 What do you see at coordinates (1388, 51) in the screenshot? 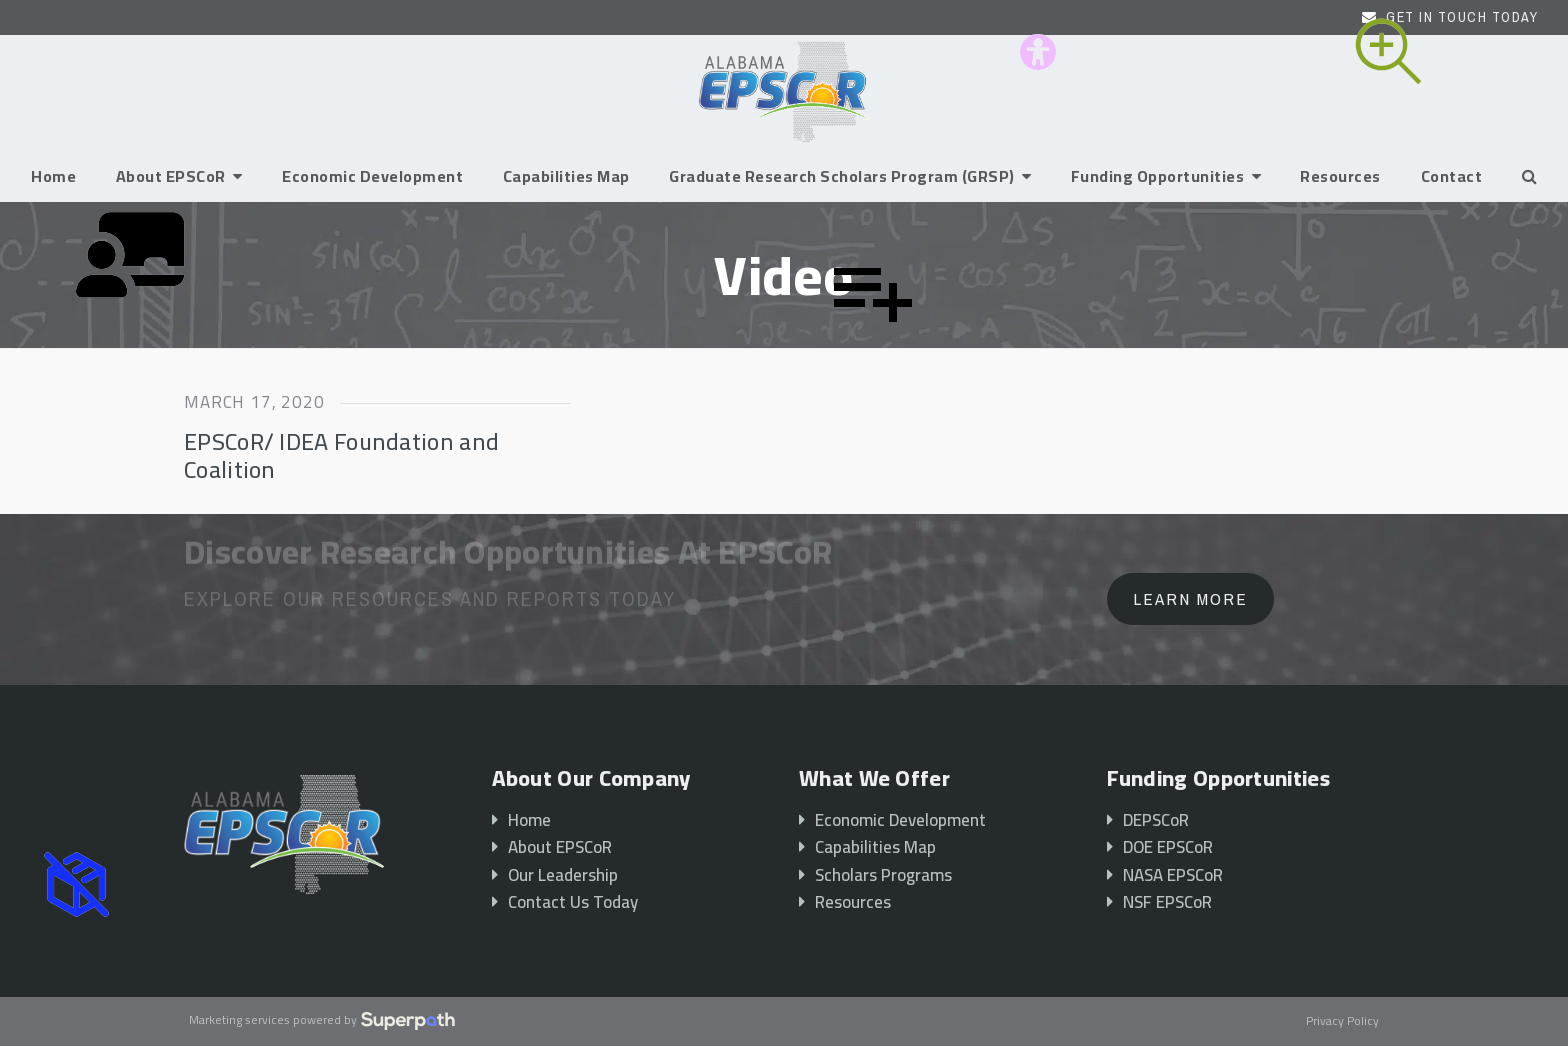
I see `zoom in on the current view` at bounding box center [1388, 51].